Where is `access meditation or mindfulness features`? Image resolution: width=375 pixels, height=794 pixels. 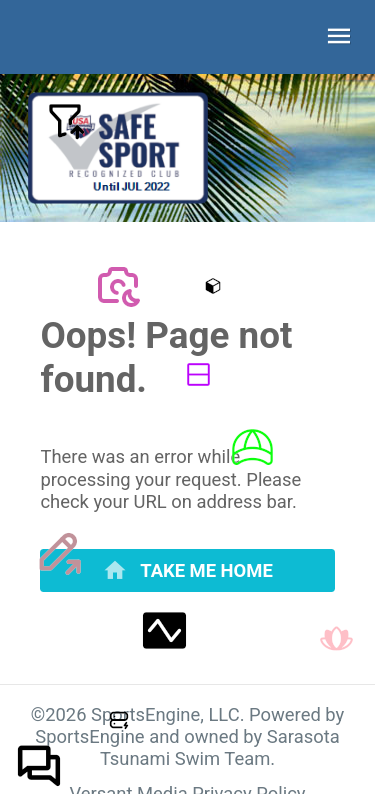
access meditation or mindfulness features is located at coordinates (336, 639).